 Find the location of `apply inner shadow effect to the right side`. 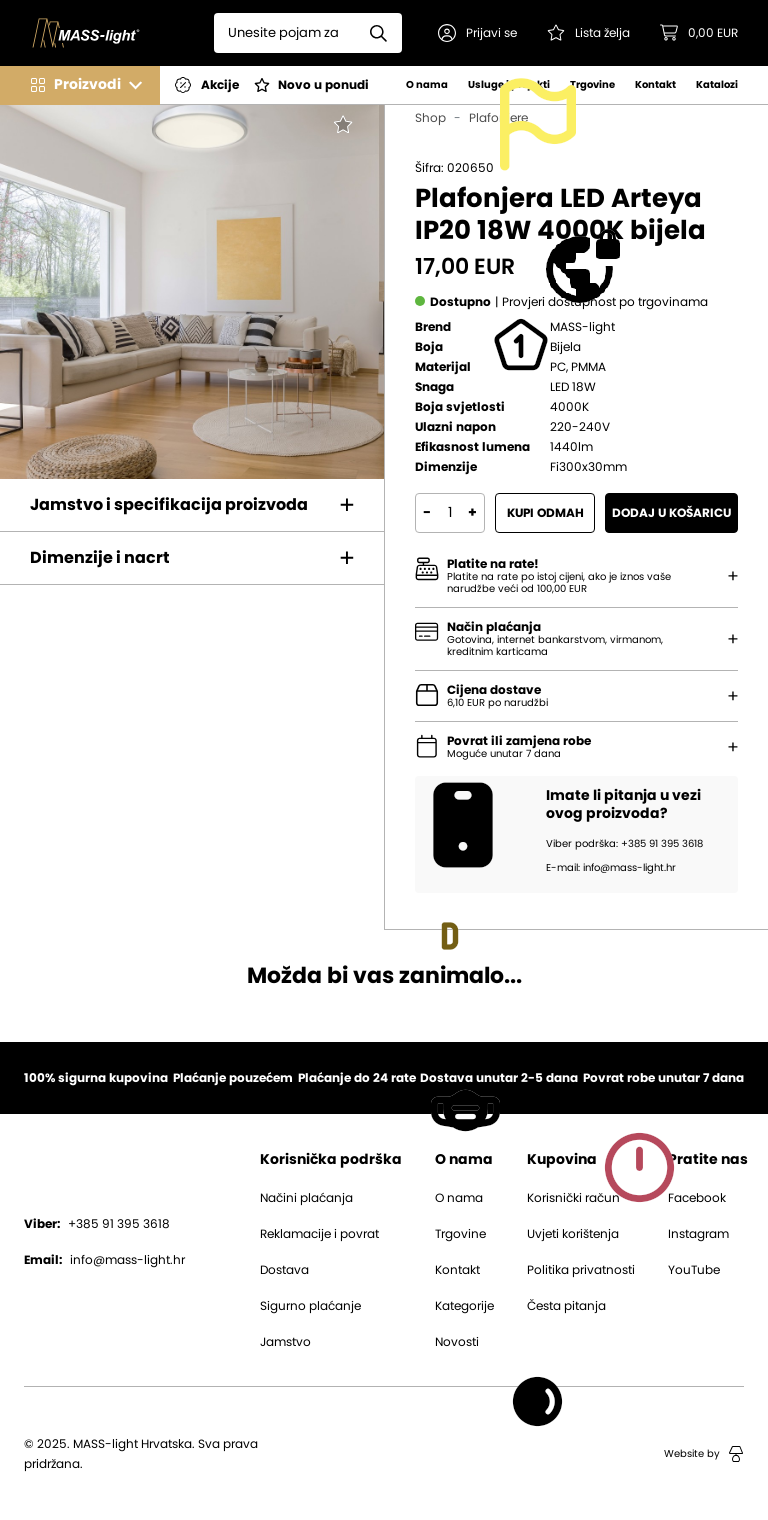

apply inner shadow effect to the right side is located at coordinates (537, 1401).